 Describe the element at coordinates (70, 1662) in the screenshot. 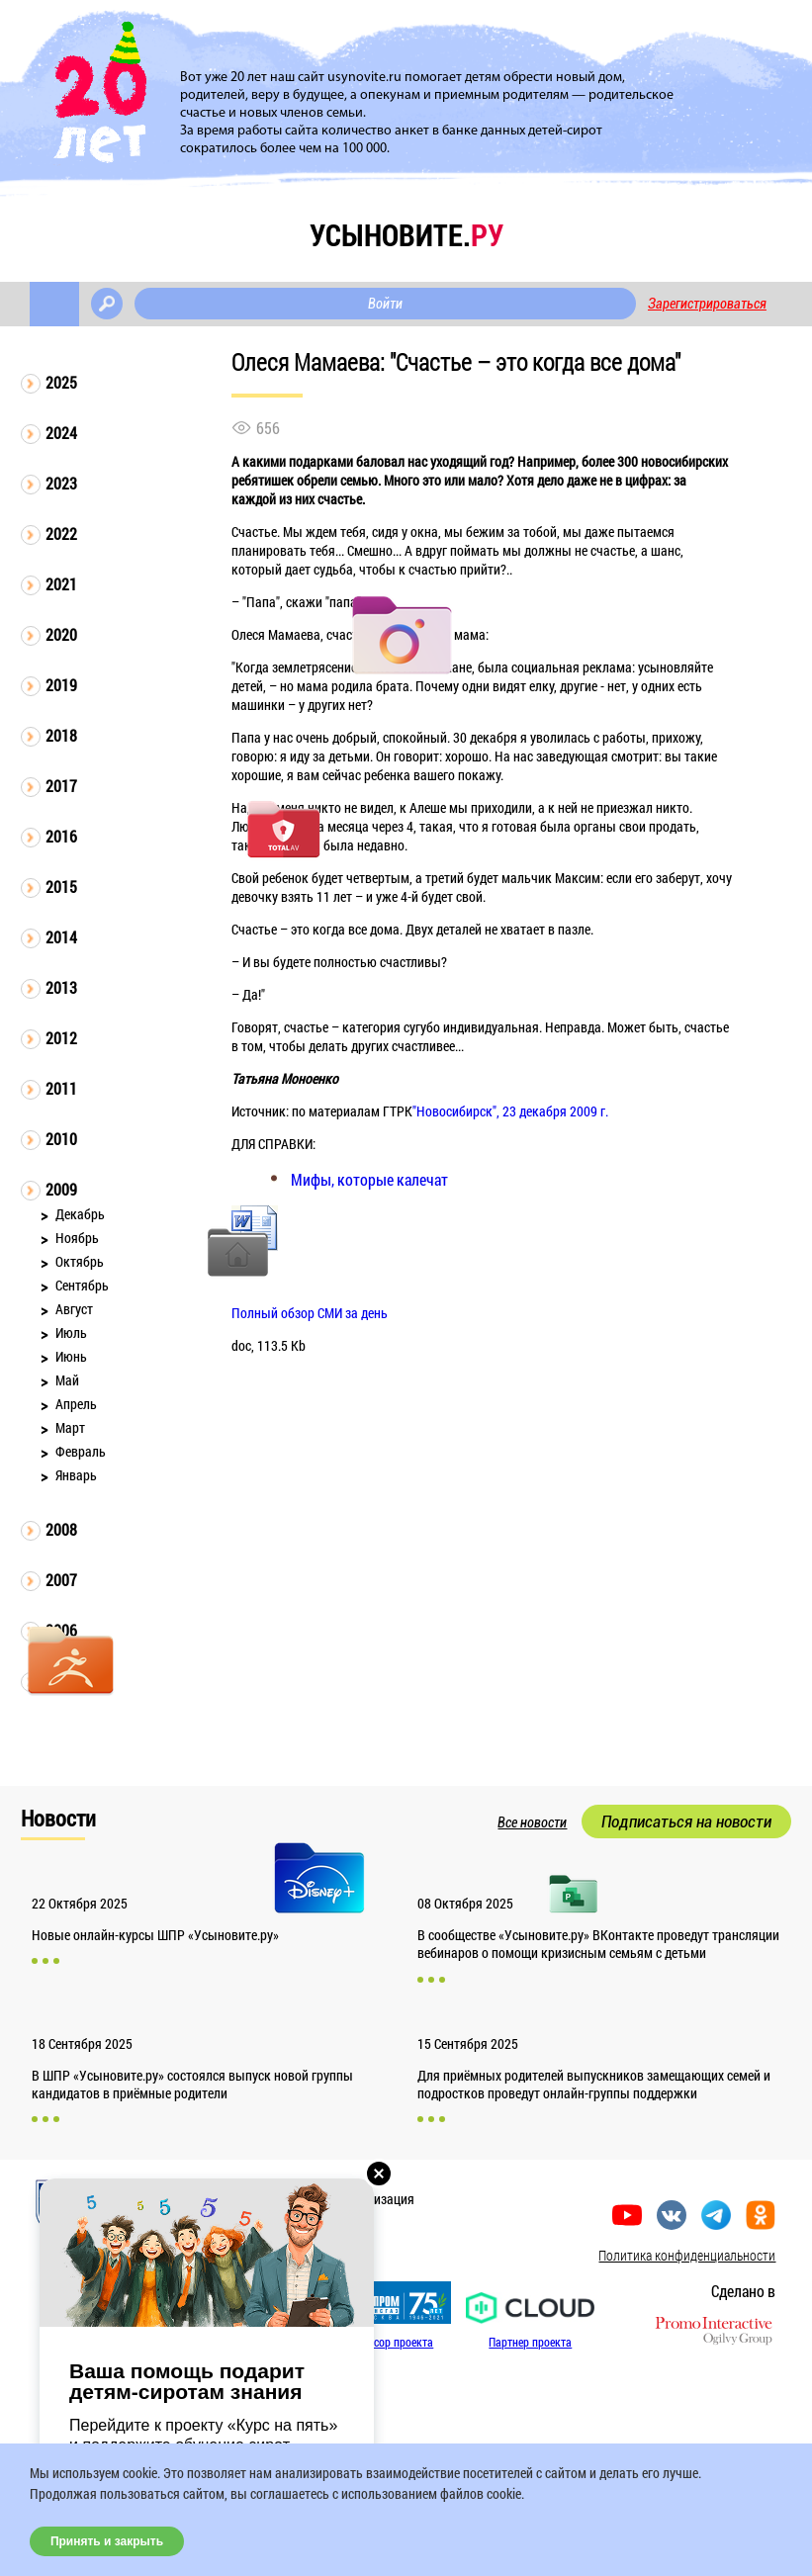

I see `open zbrush project files folder` at that location.